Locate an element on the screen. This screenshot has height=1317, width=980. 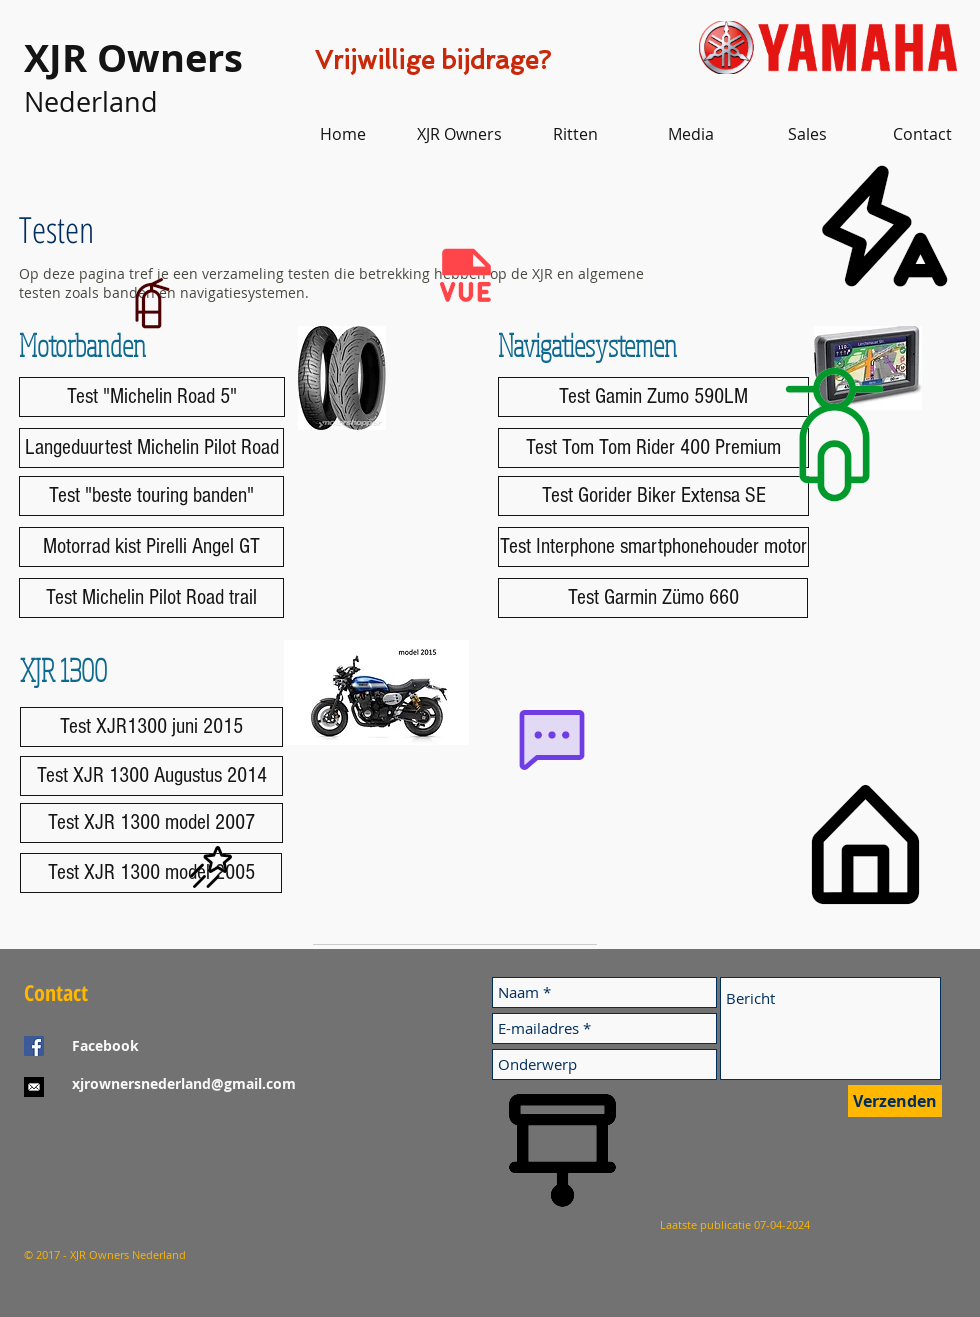
navigate to home screen is located at coordinates (865, 844).